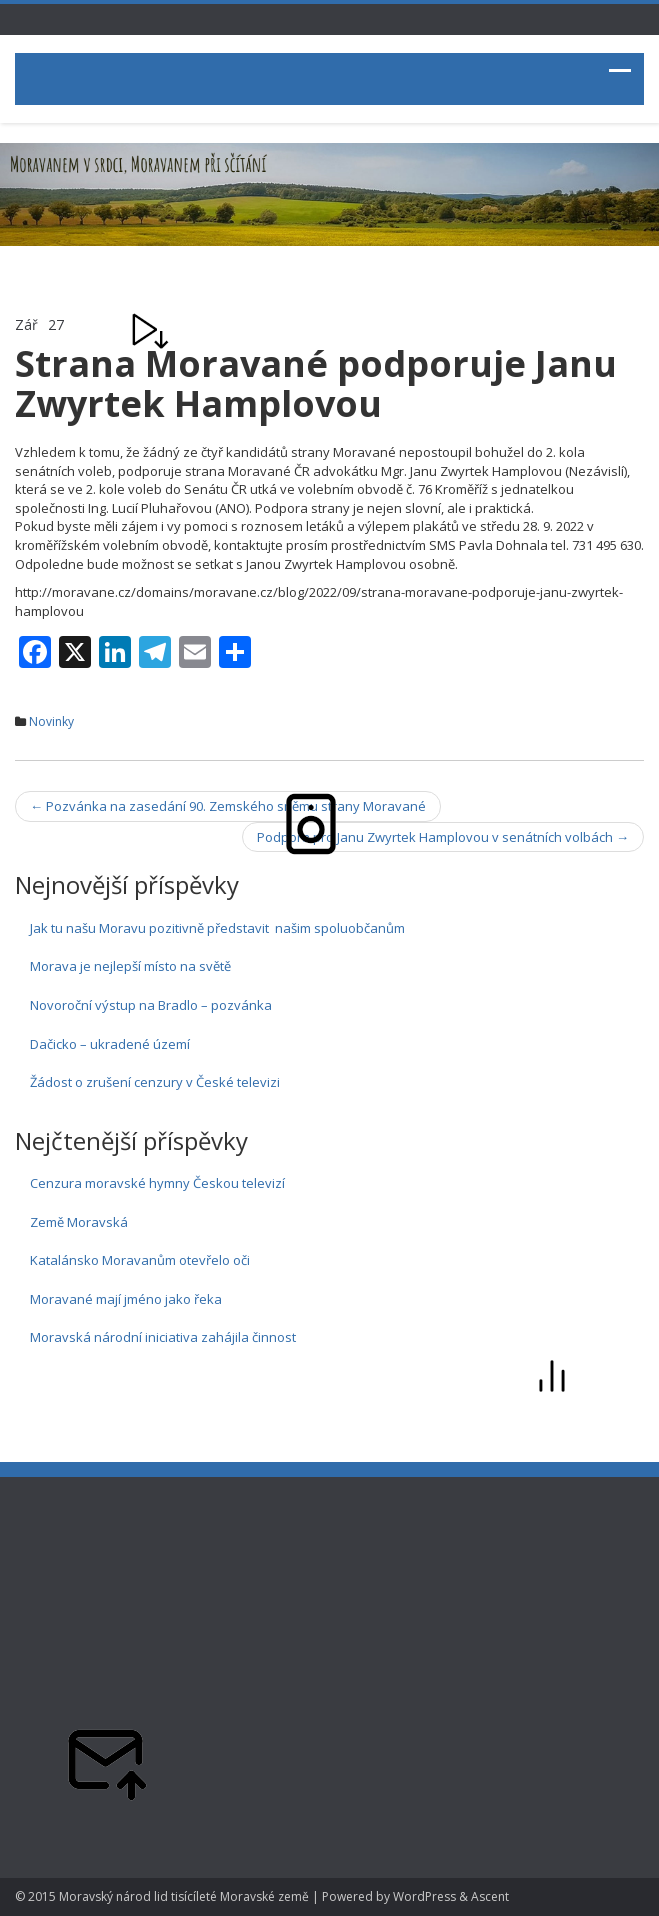 This screenshot has width=659, height=1916. What do you see at coordinates (311, 824) in the screenshot?
I see `adjust speaker or audio output settings` at bounding box center [311, 824].